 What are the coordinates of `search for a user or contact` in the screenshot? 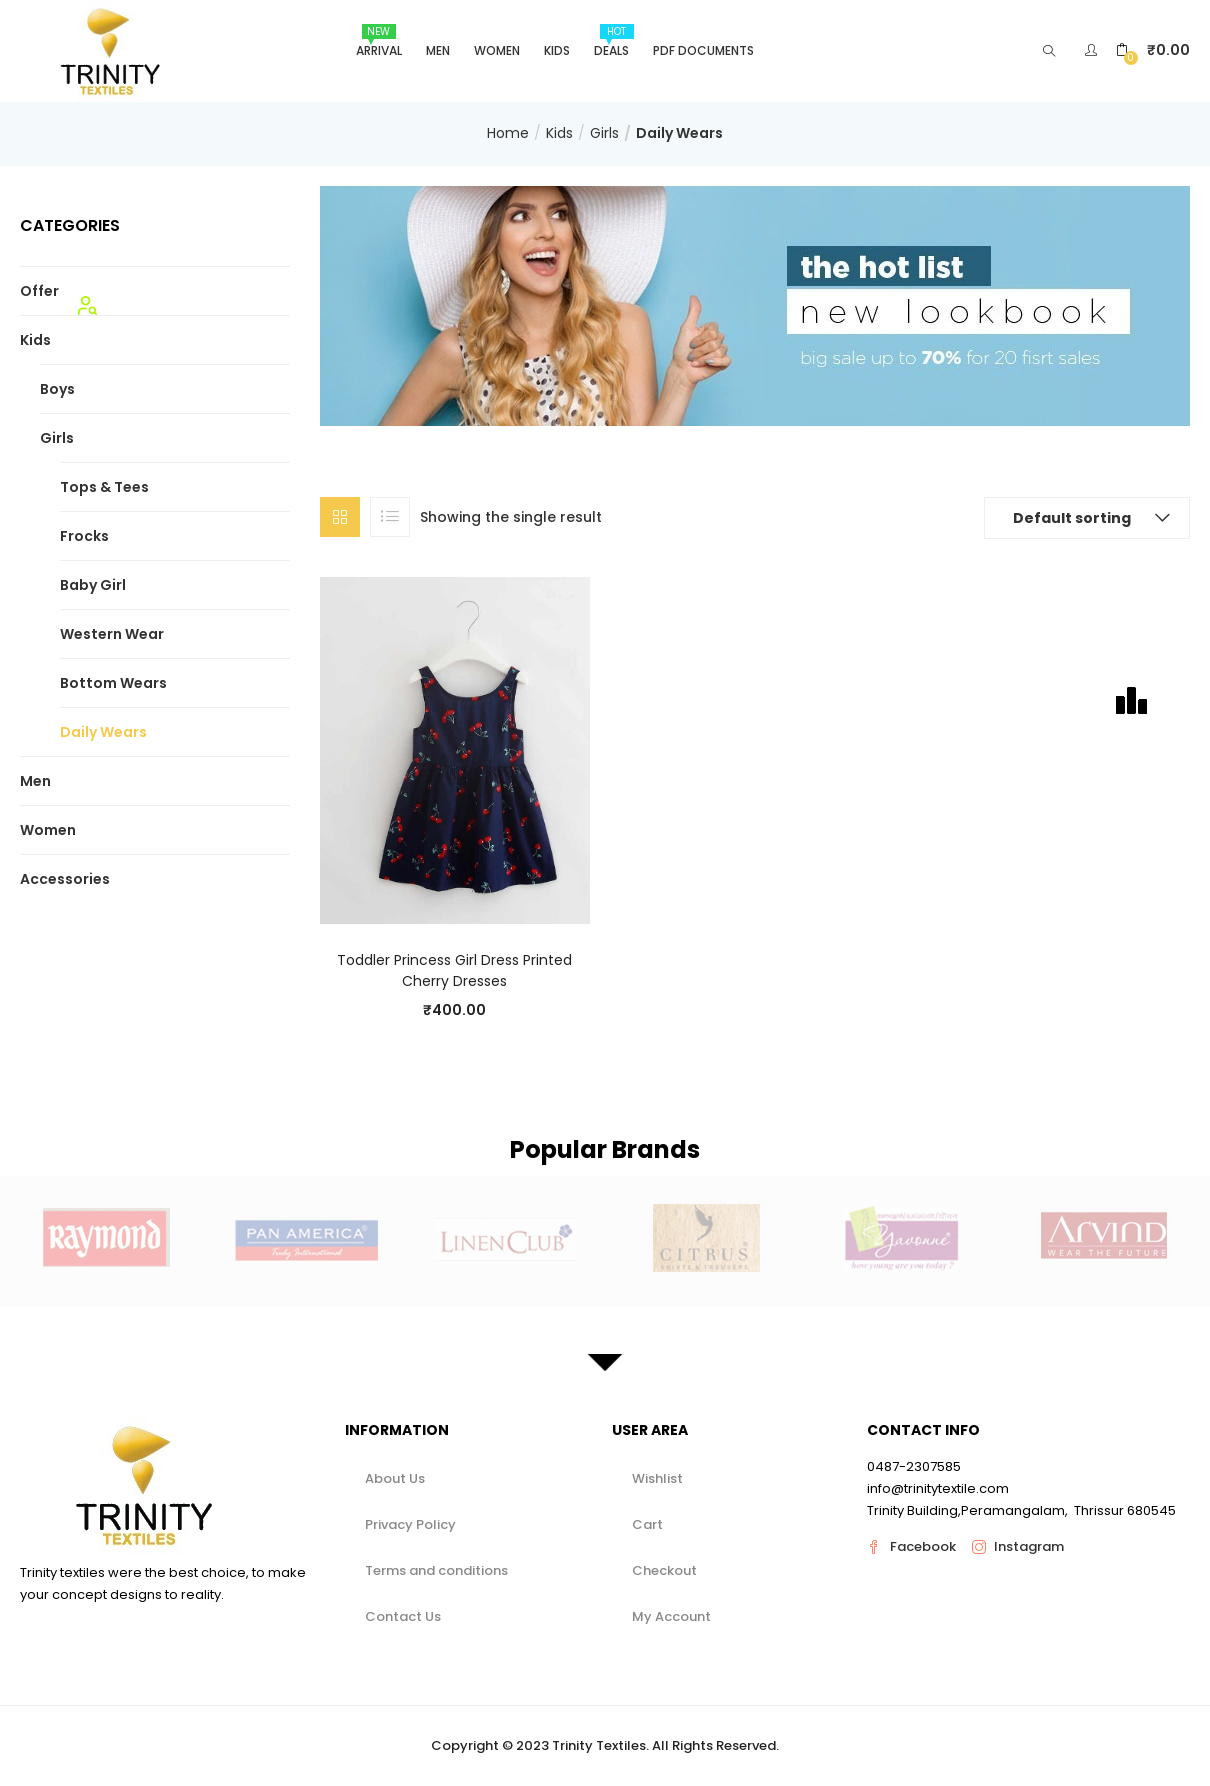 It's located at (87, 305).